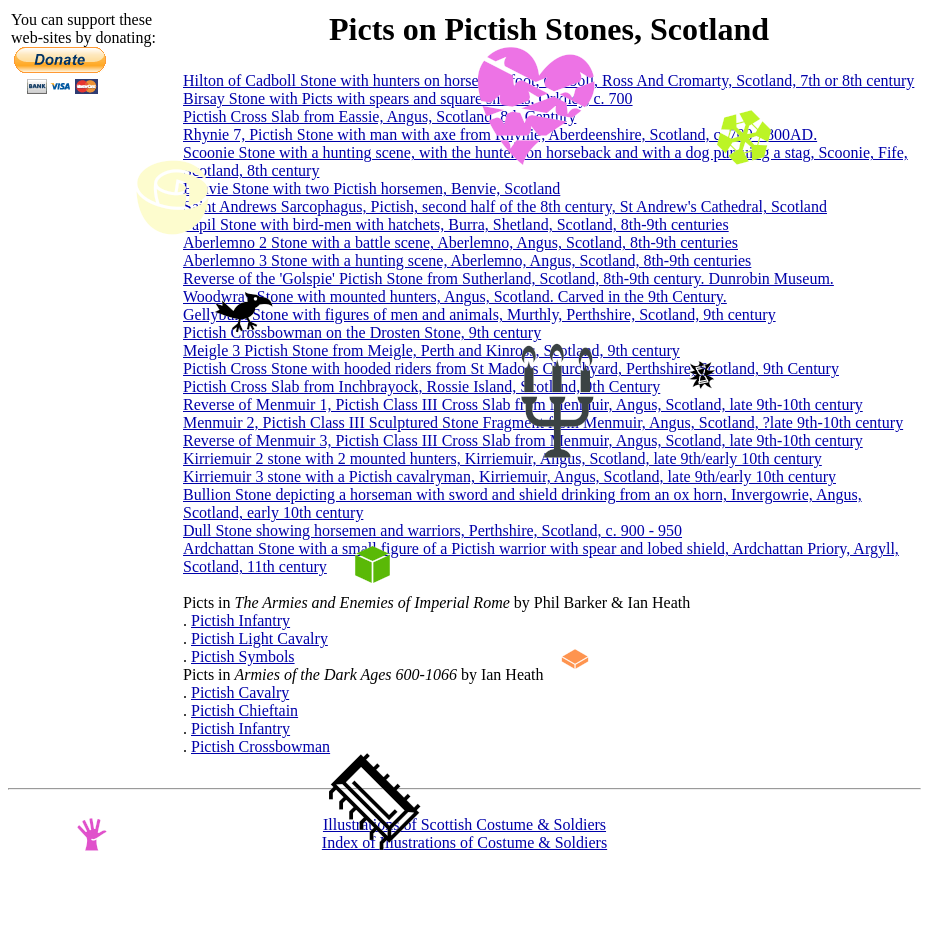  What do you see at coordinates (702, 375) in the screenshot?
I see `add extra time or extend a timer` at bounding box center [702, 375].